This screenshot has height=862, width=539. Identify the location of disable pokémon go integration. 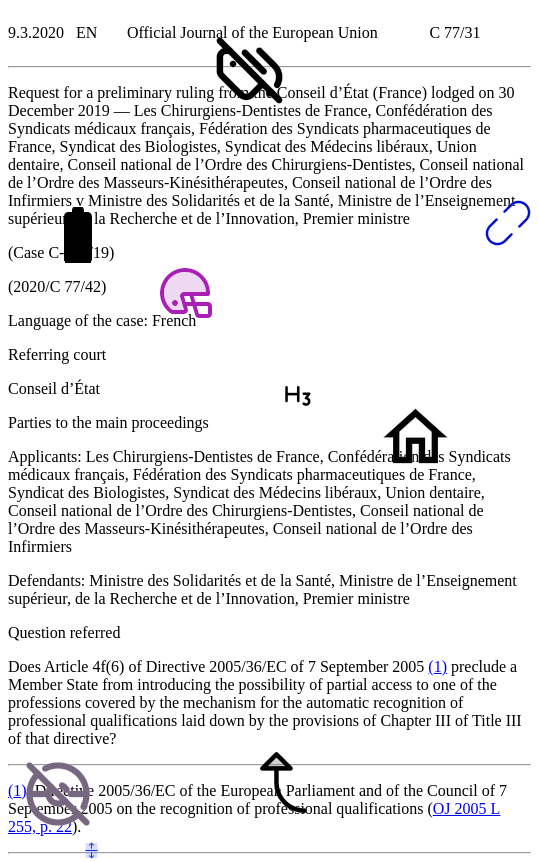
(58, 794).